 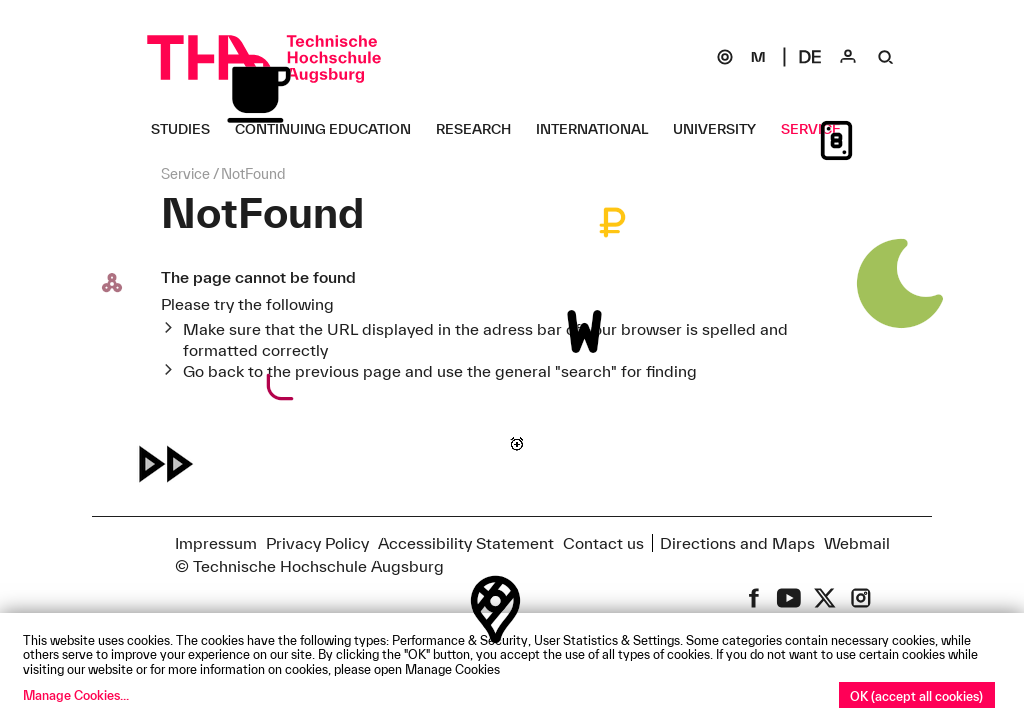 What do you see at coordinates (112, 284) in the screenshot?
I see `fidget spinner toy or game icon` at bounding box center [112, 284].